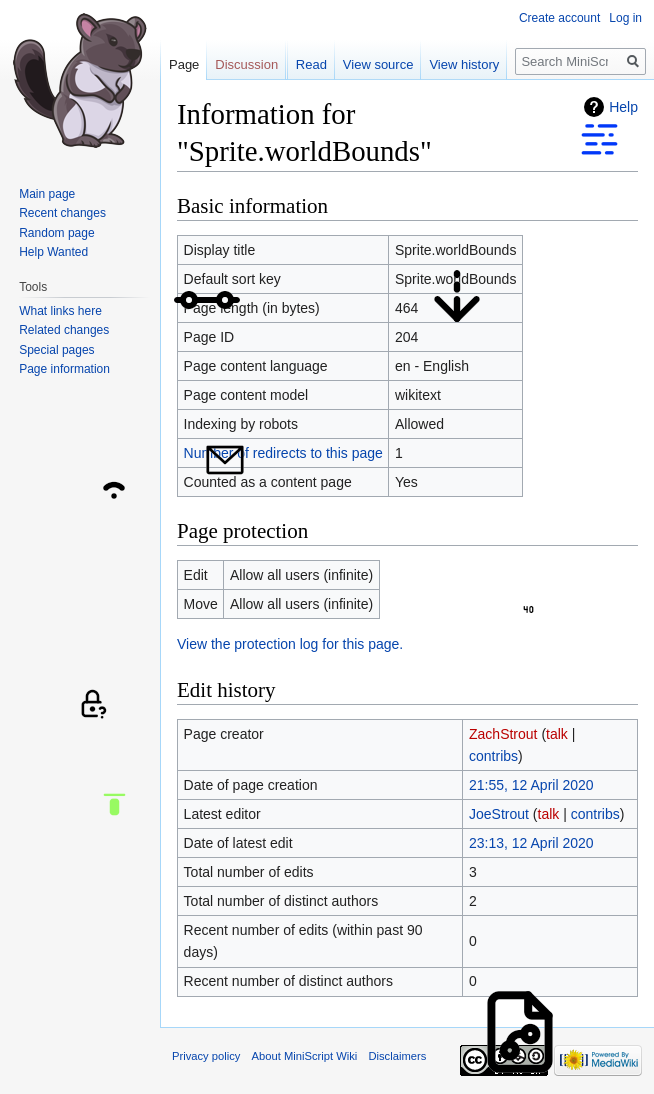 This screenshot has height=1094, width=654. What do you see at coordinates (114, 804) in the screenshot?
I see `align selected element to top` at bounding box center [114, 804].